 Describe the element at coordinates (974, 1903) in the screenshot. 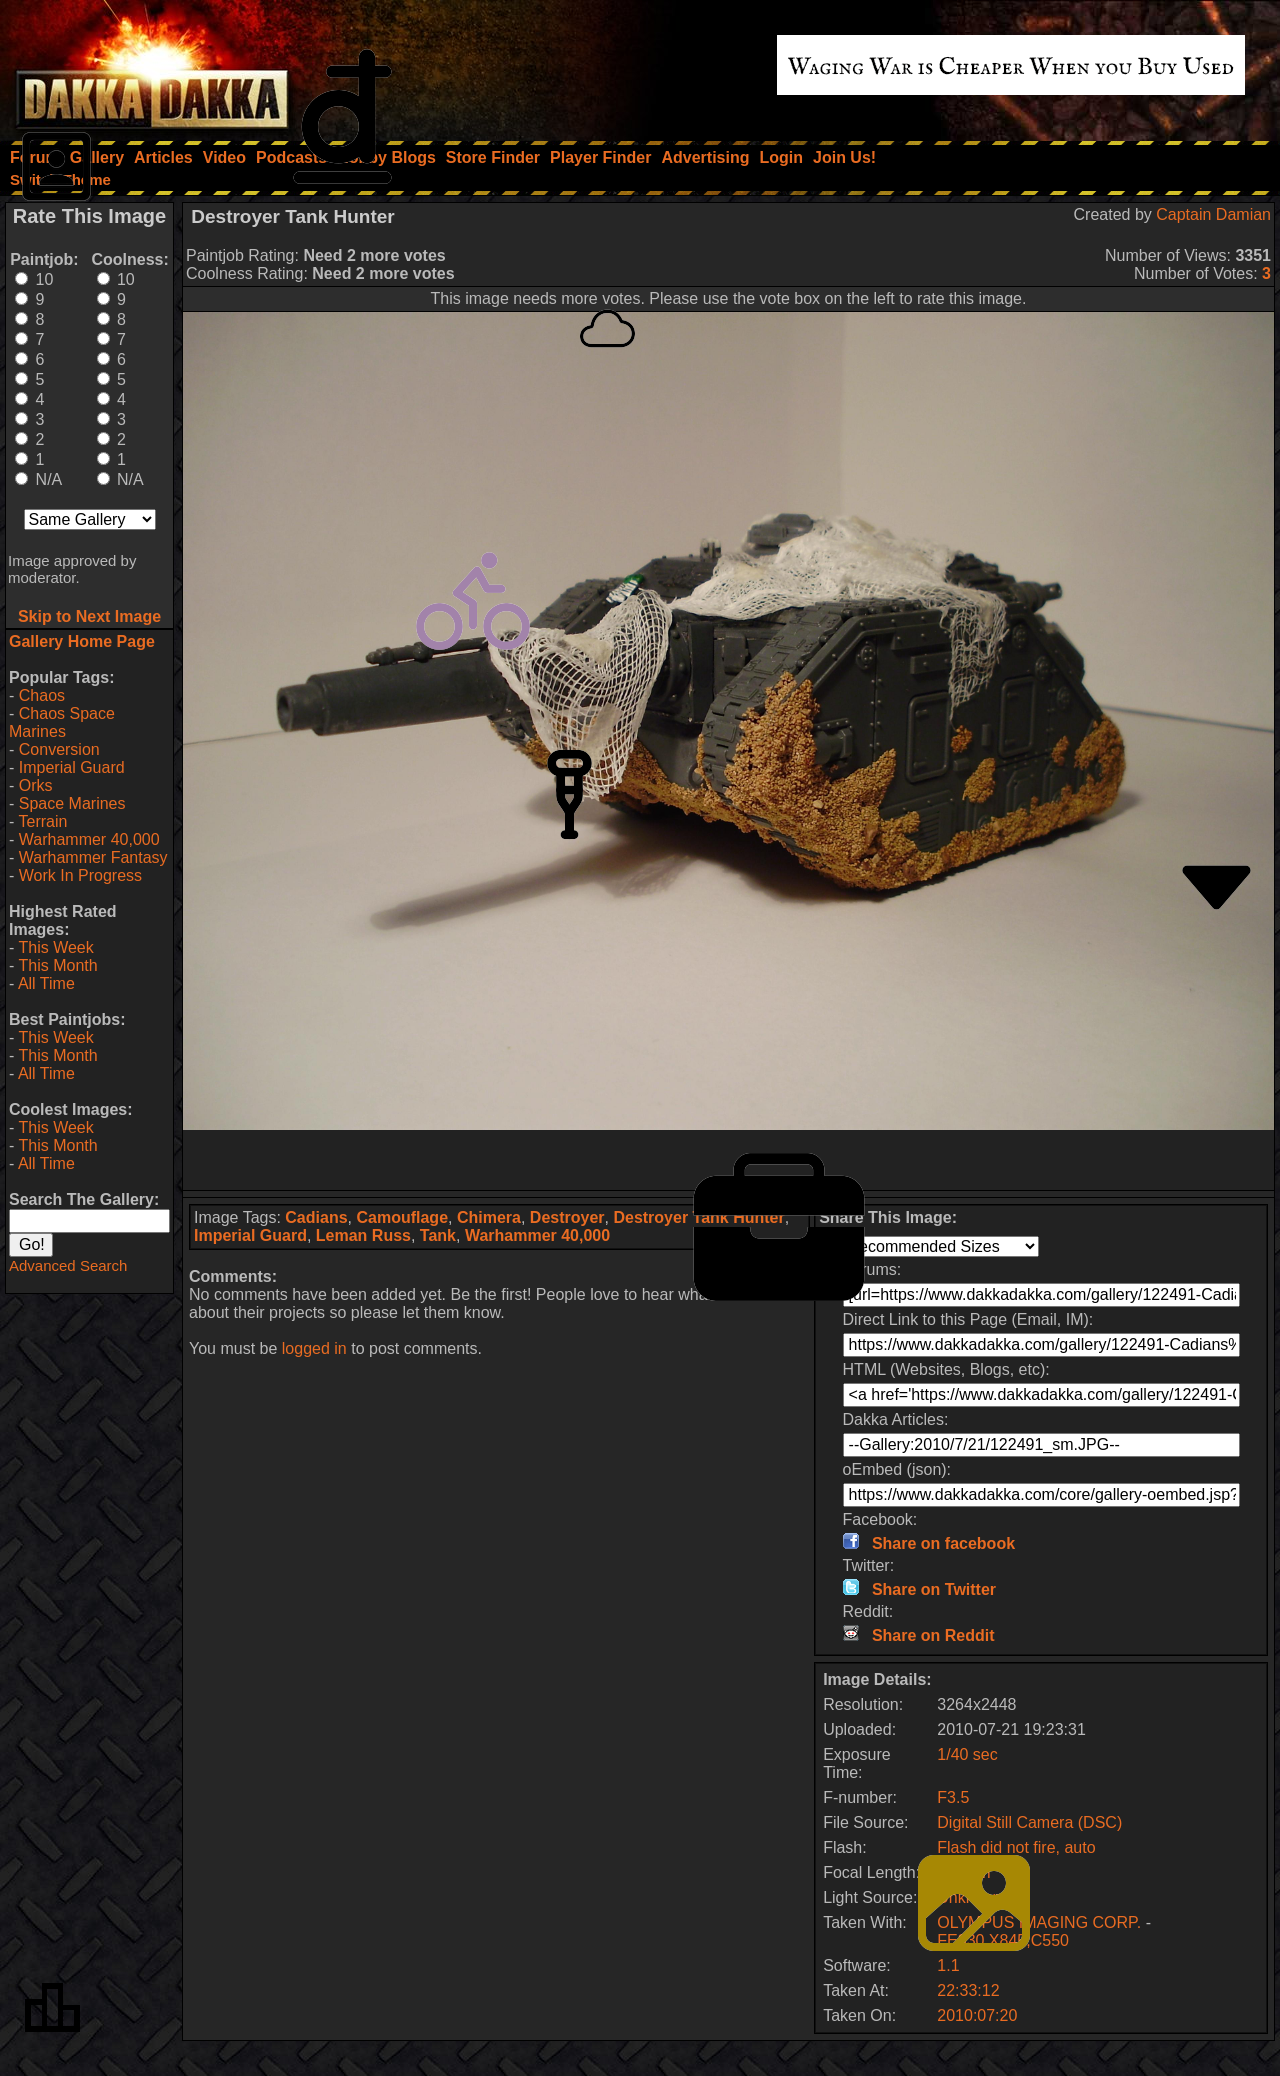

I see `view image or photo` at that location.